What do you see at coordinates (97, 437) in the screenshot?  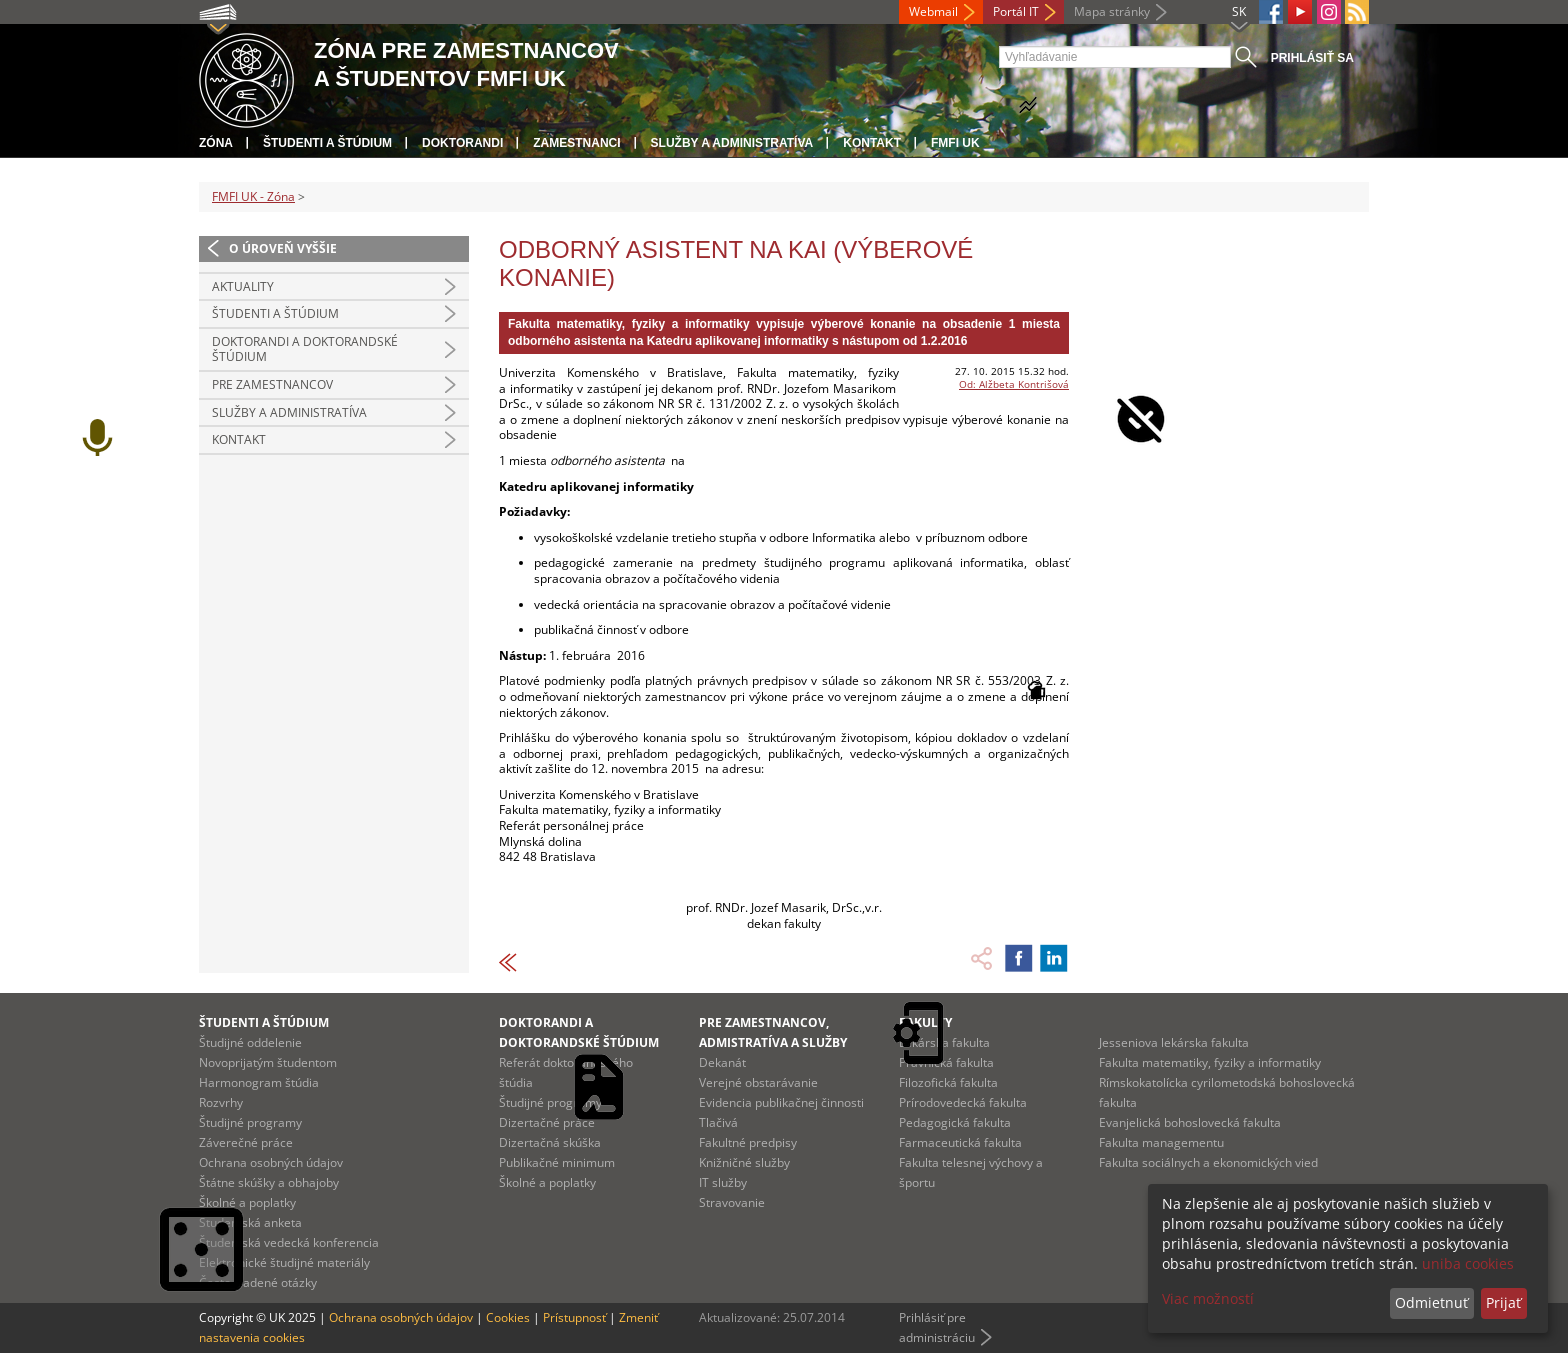 I see `tap to start voice input` at bounding box center [97, 437].